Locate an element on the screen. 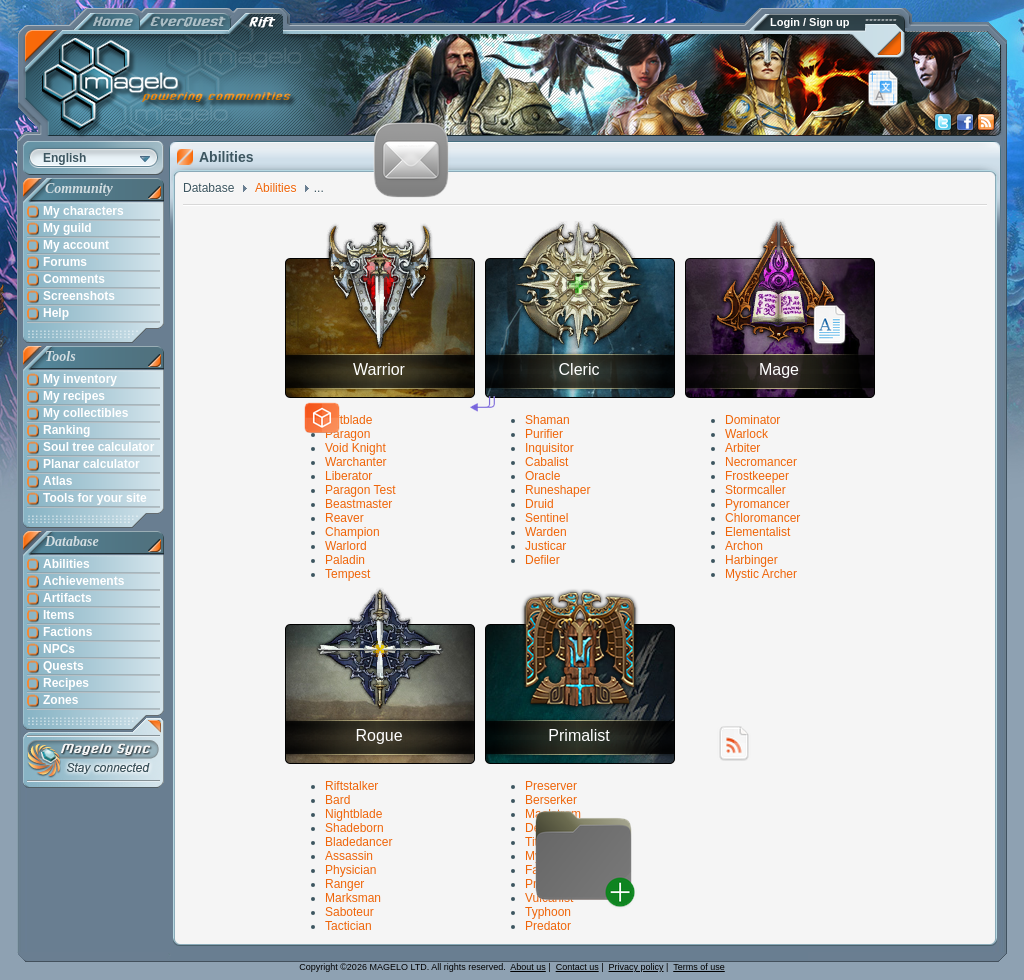 This screenshot has width=1024, height=980. open a text document file is located at coordinates (829, 324).